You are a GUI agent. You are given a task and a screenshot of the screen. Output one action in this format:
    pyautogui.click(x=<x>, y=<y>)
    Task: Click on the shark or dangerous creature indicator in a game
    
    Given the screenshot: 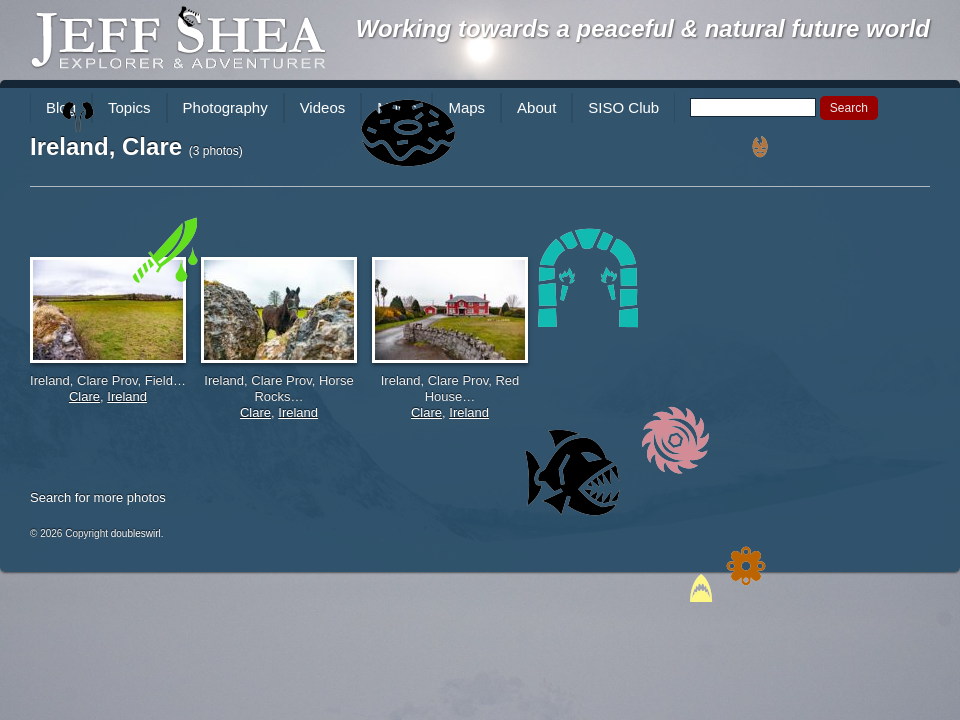 What is the action you would take?
    pyautogui.click(x=701, y=588)
    